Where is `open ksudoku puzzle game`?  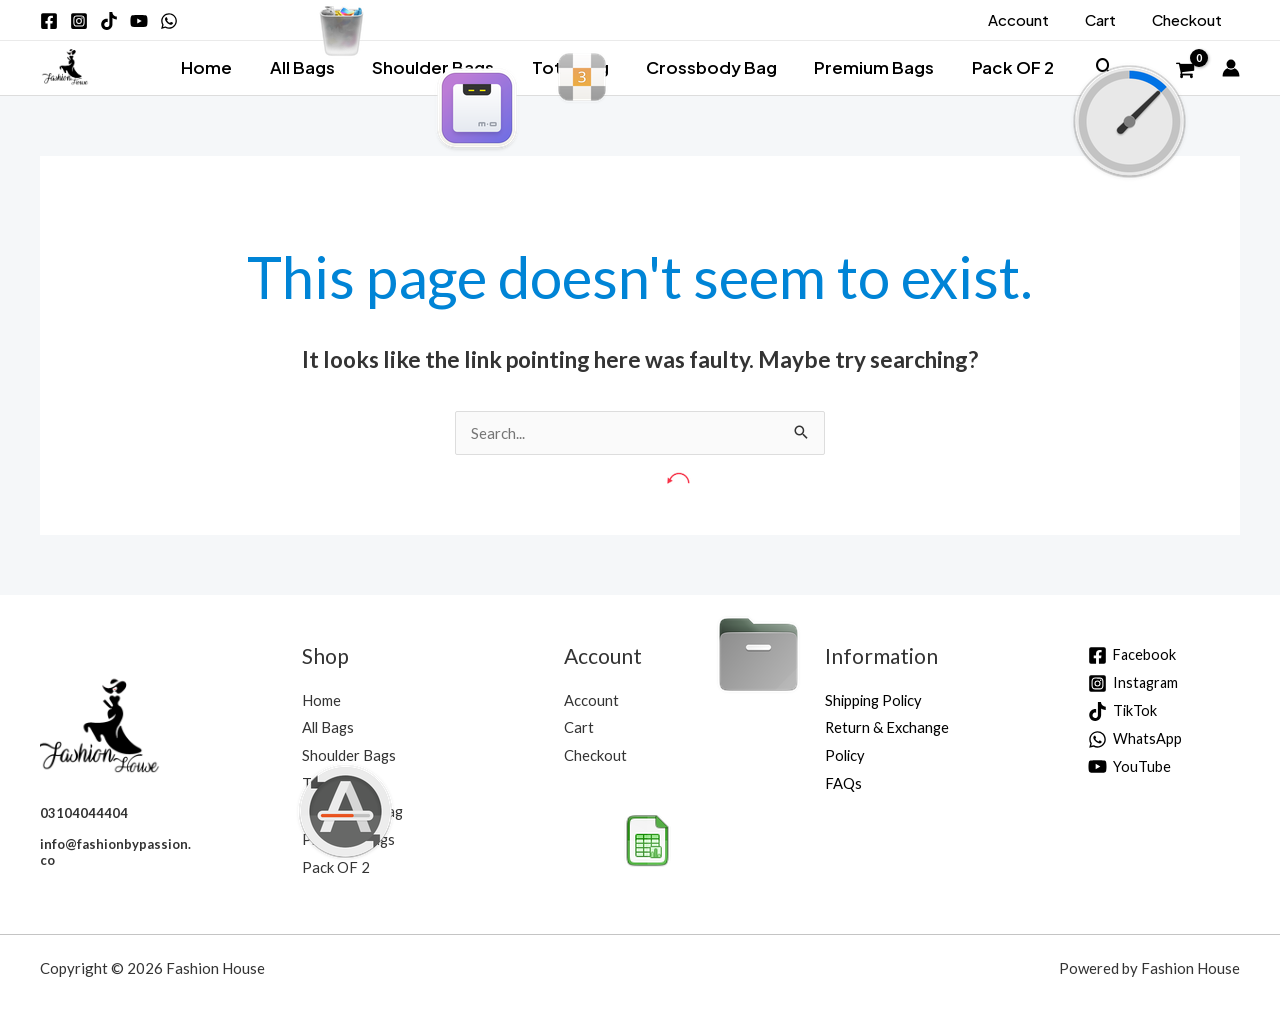
open ksudoku puzzle game is located at coordinates (582, 77).